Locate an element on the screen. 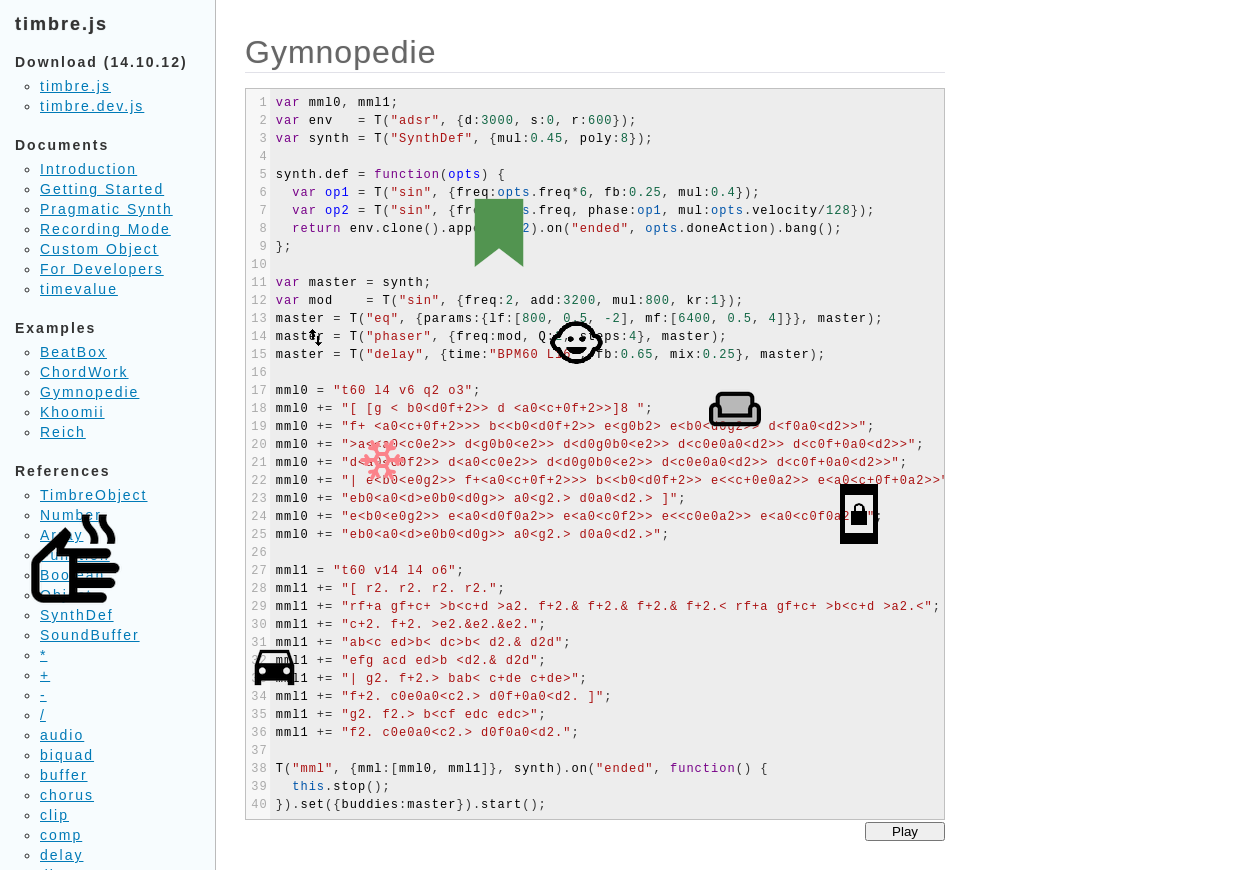 This screenshot has width=1257, height=870. lock screen in portrait orientation is located at coordinates (859, 514).